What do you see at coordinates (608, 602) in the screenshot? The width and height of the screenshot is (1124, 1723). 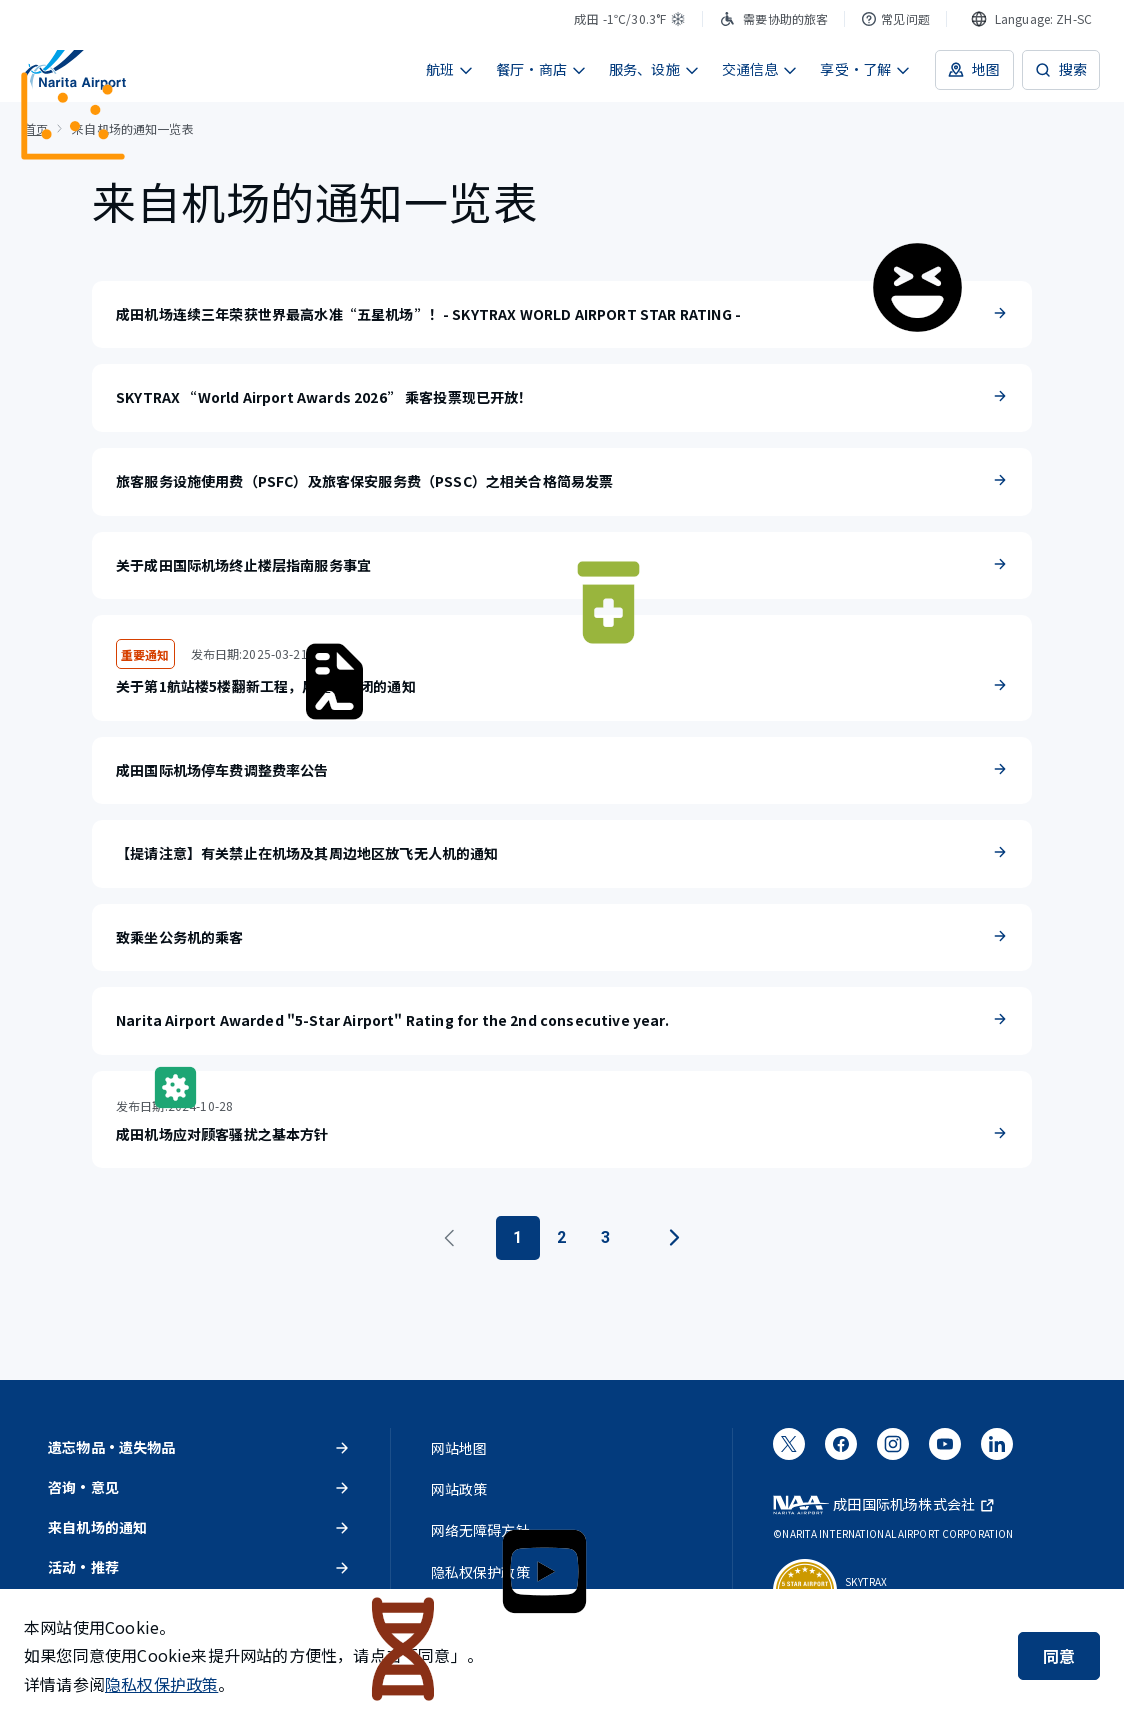 I see `view prescription medications` at bounding box center [608, 602].